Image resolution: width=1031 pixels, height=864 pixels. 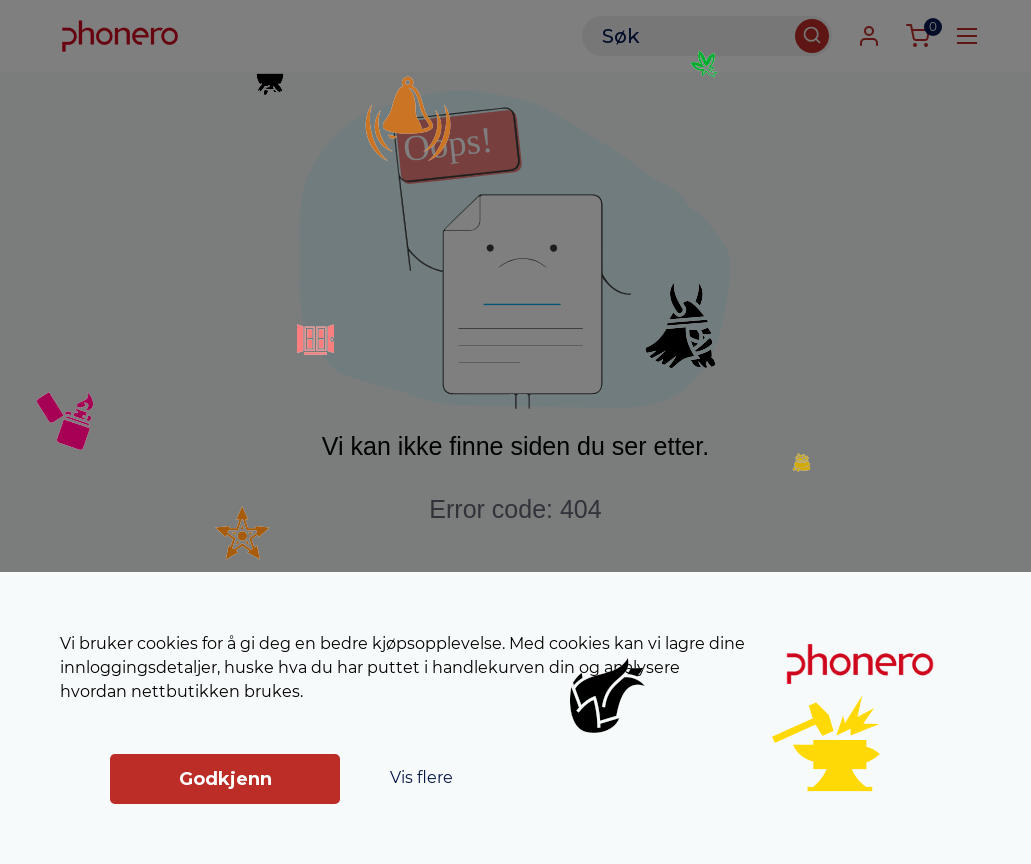 I want to click on ignite or activate a fire-related feature, so click(x=65, y=421).